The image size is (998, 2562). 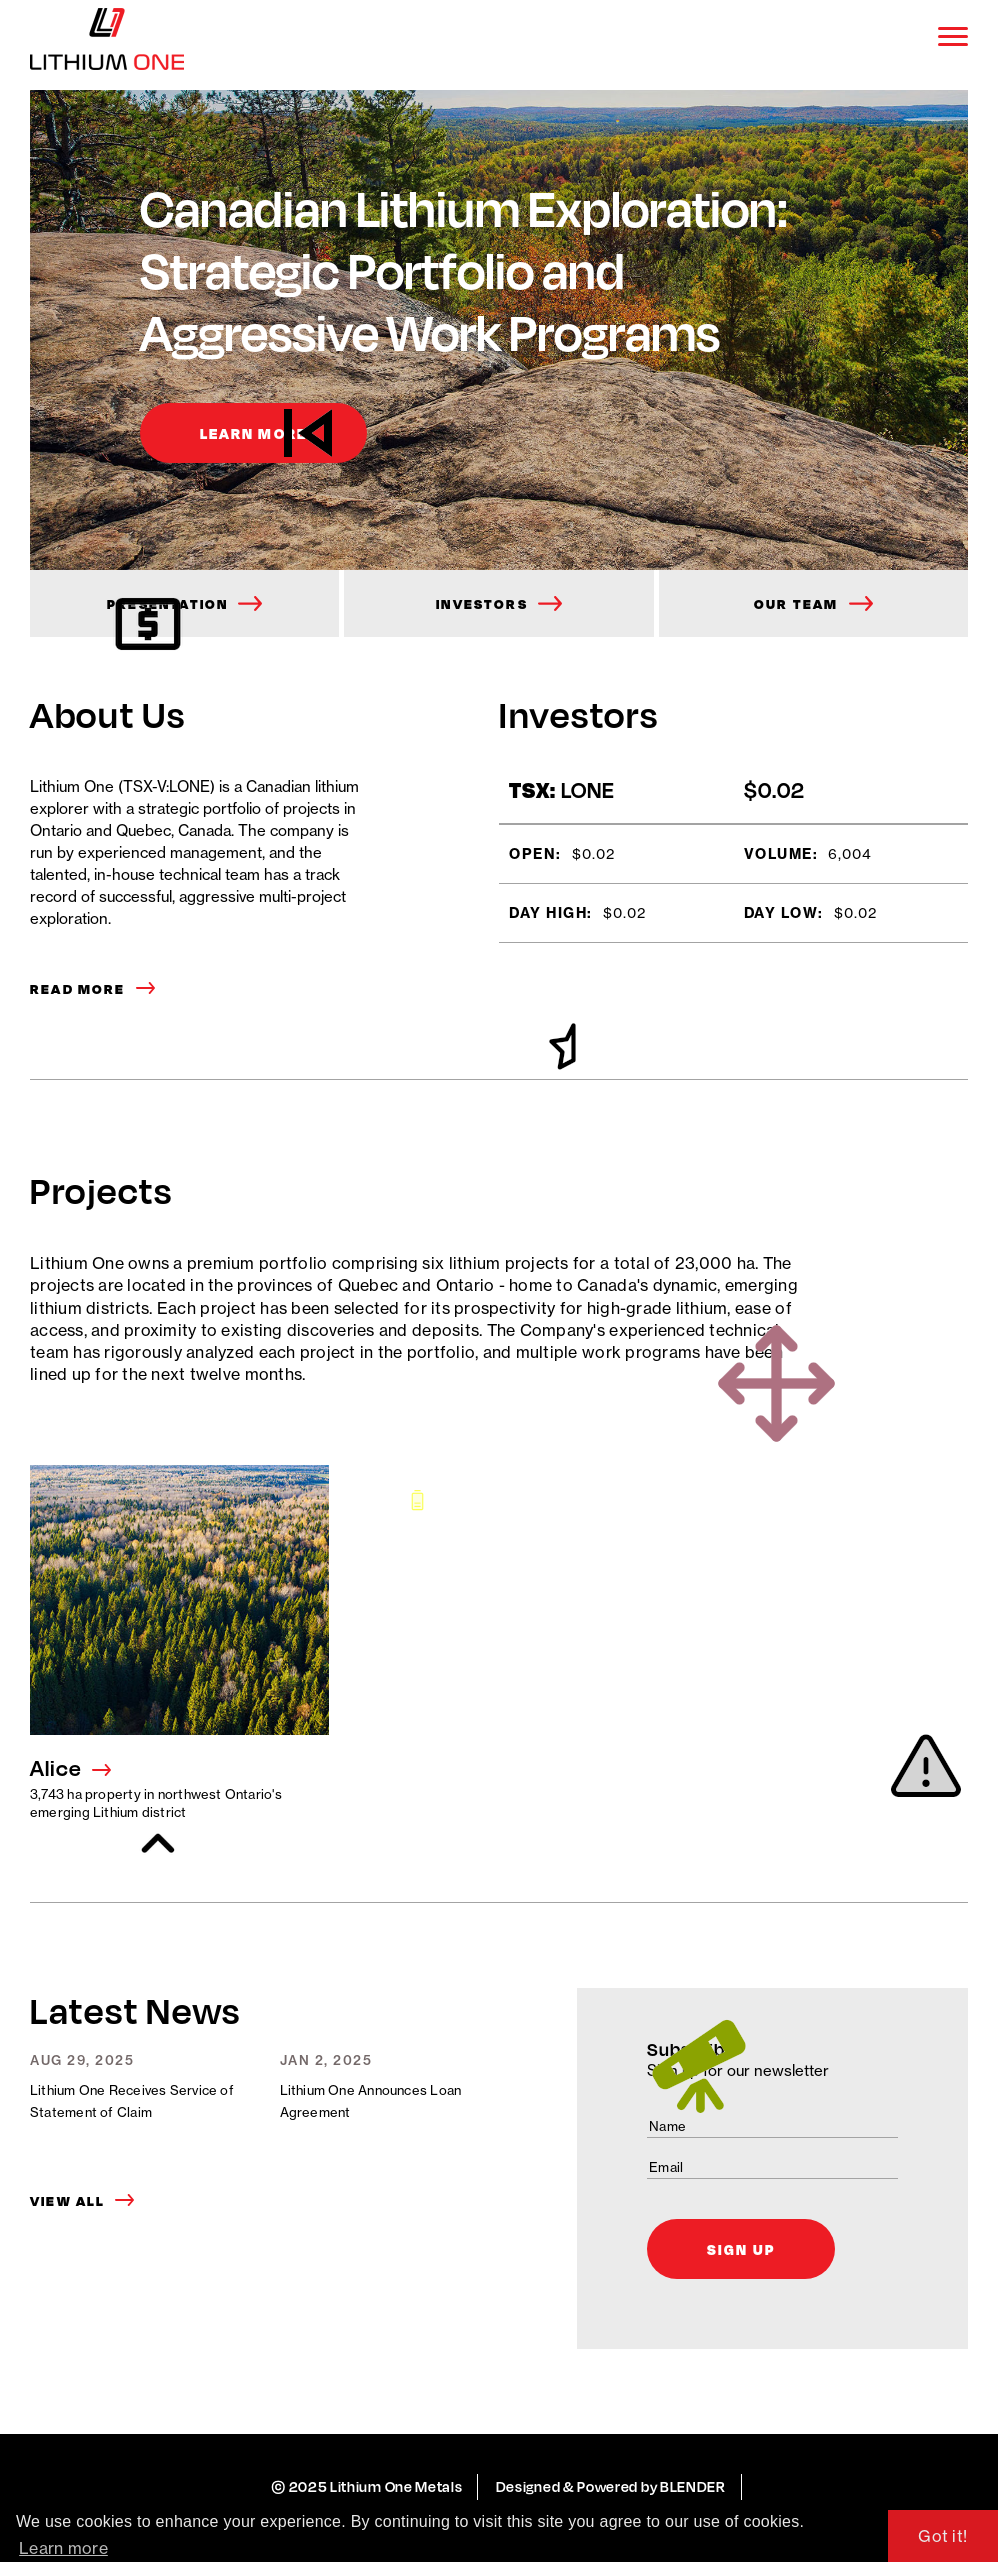 What do you see at coordinates (417, 1500) in the screenshot?
I see `indicates medium battery level` at bounding box center [417, 1500].